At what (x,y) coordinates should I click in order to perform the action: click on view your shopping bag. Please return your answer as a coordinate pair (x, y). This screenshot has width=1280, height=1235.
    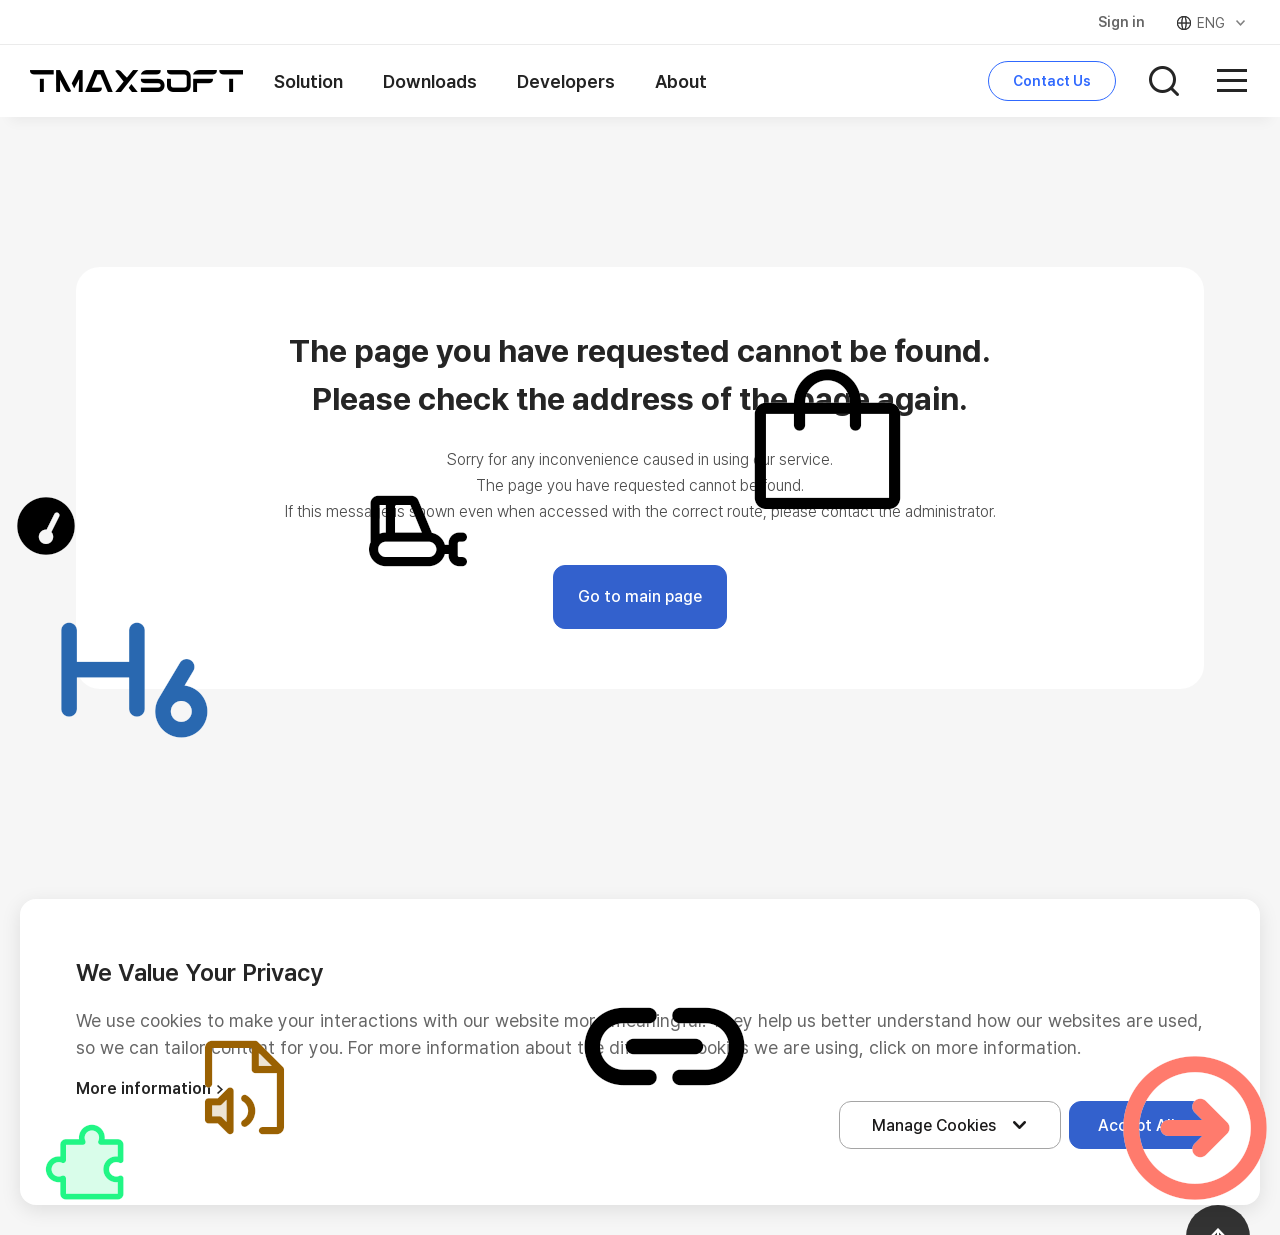
    Looking at the image, I should click on (827, 447).